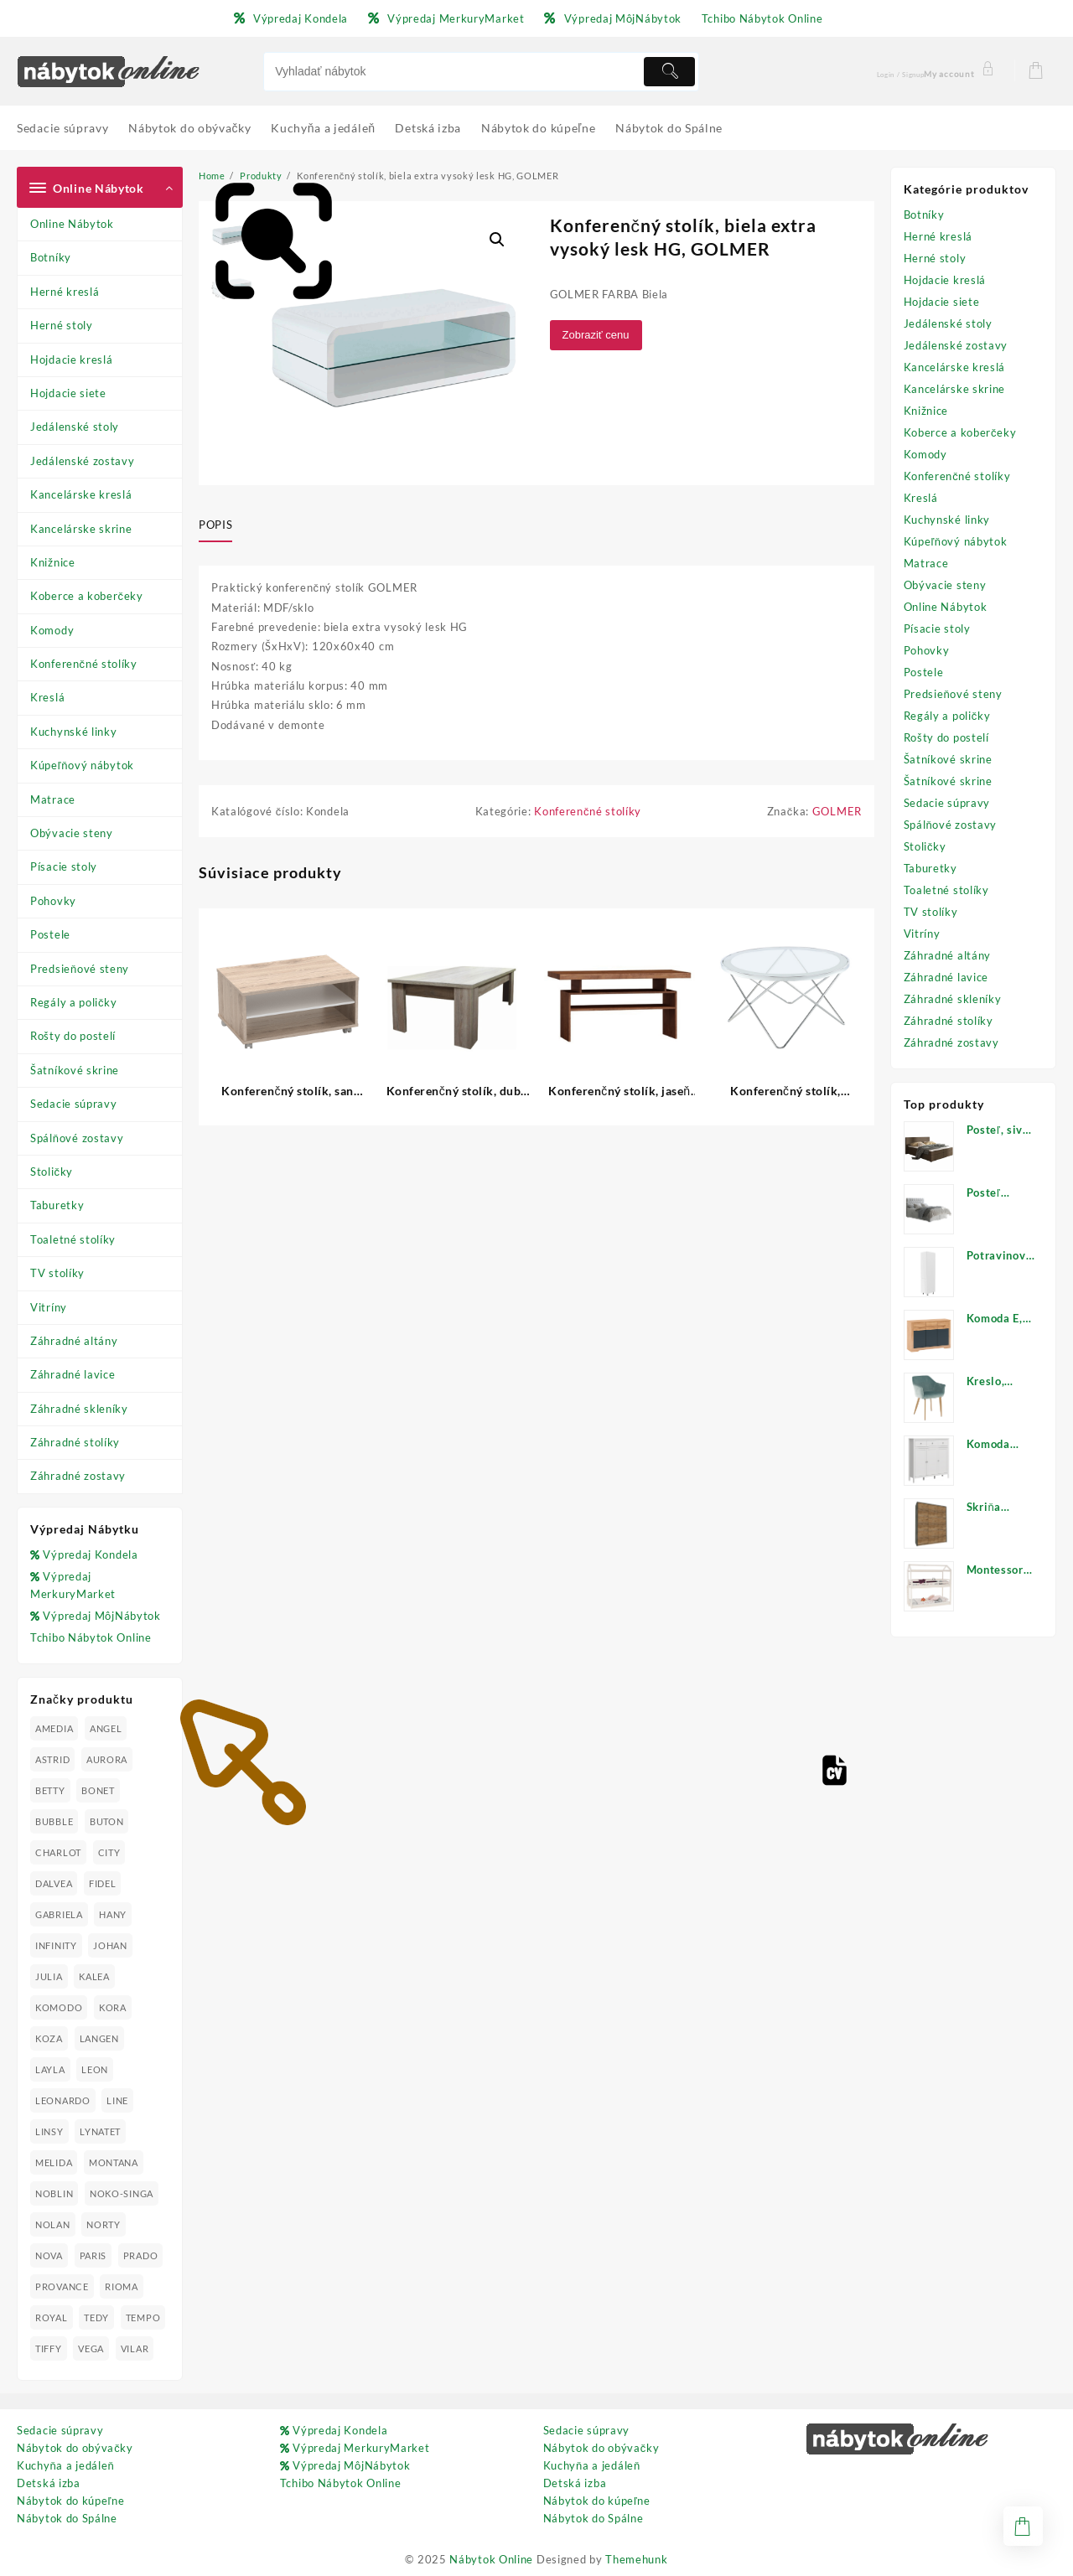  Describe the element at coordinates (243, 1762) in the screenshot. I see `access gardening or landscaping tools` at that location.